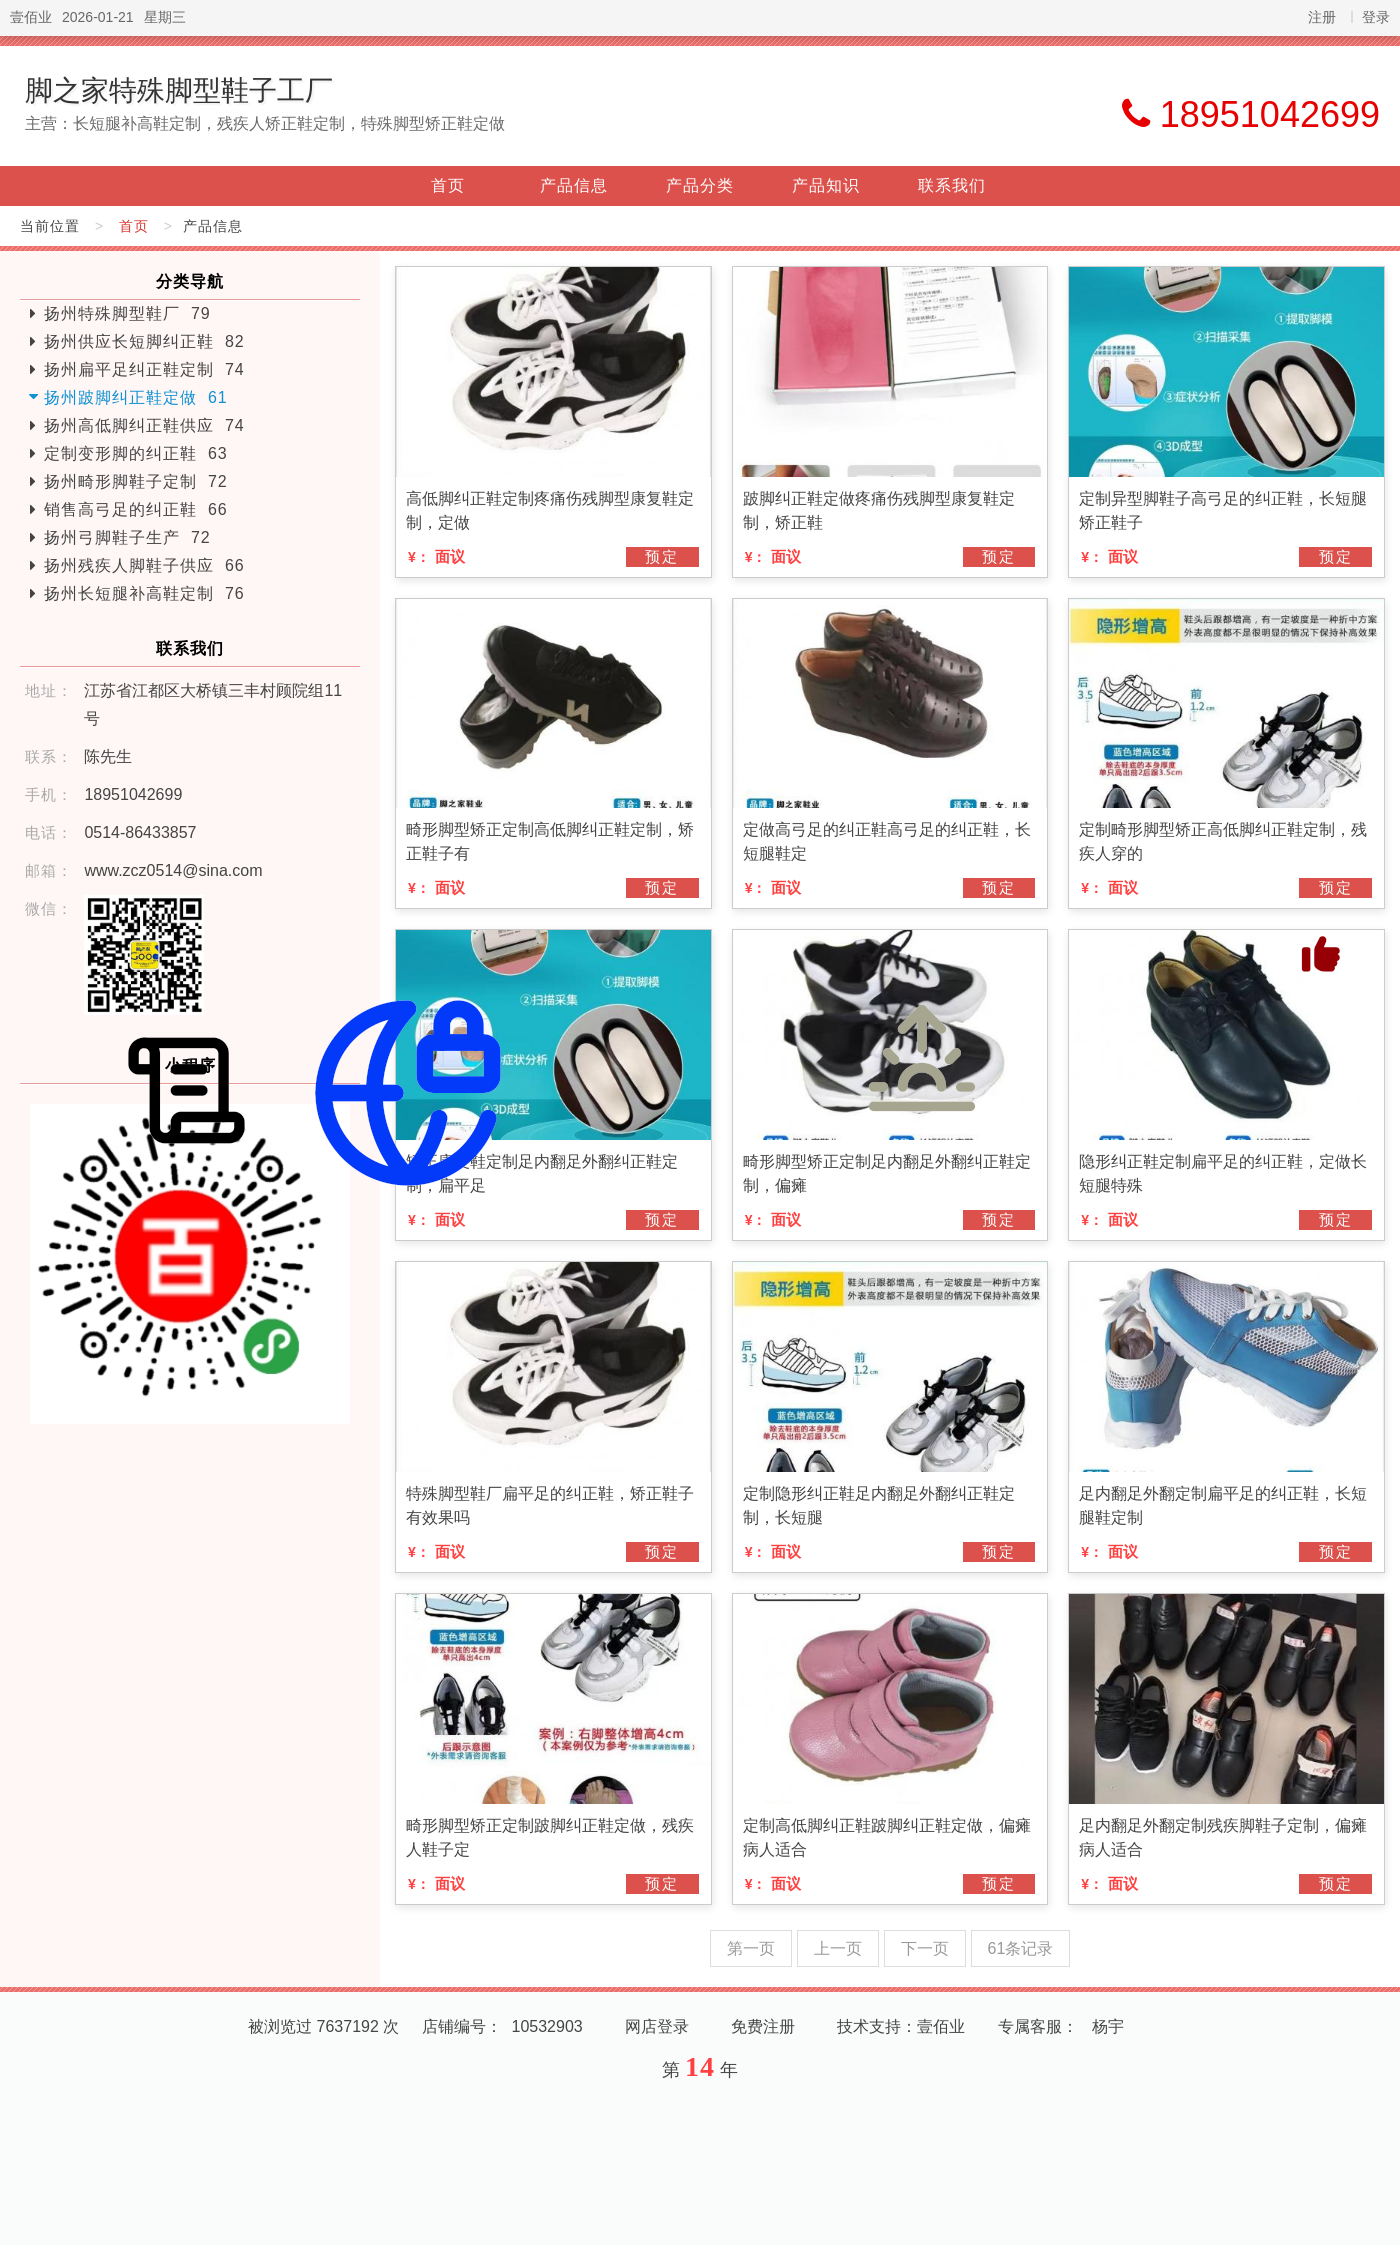 This screenshot has width=1400, height=2245. What do you see at coordinates (1321, 954) in the screenshot?
I see `like or upvote content` at bounding box center [1321, 954].